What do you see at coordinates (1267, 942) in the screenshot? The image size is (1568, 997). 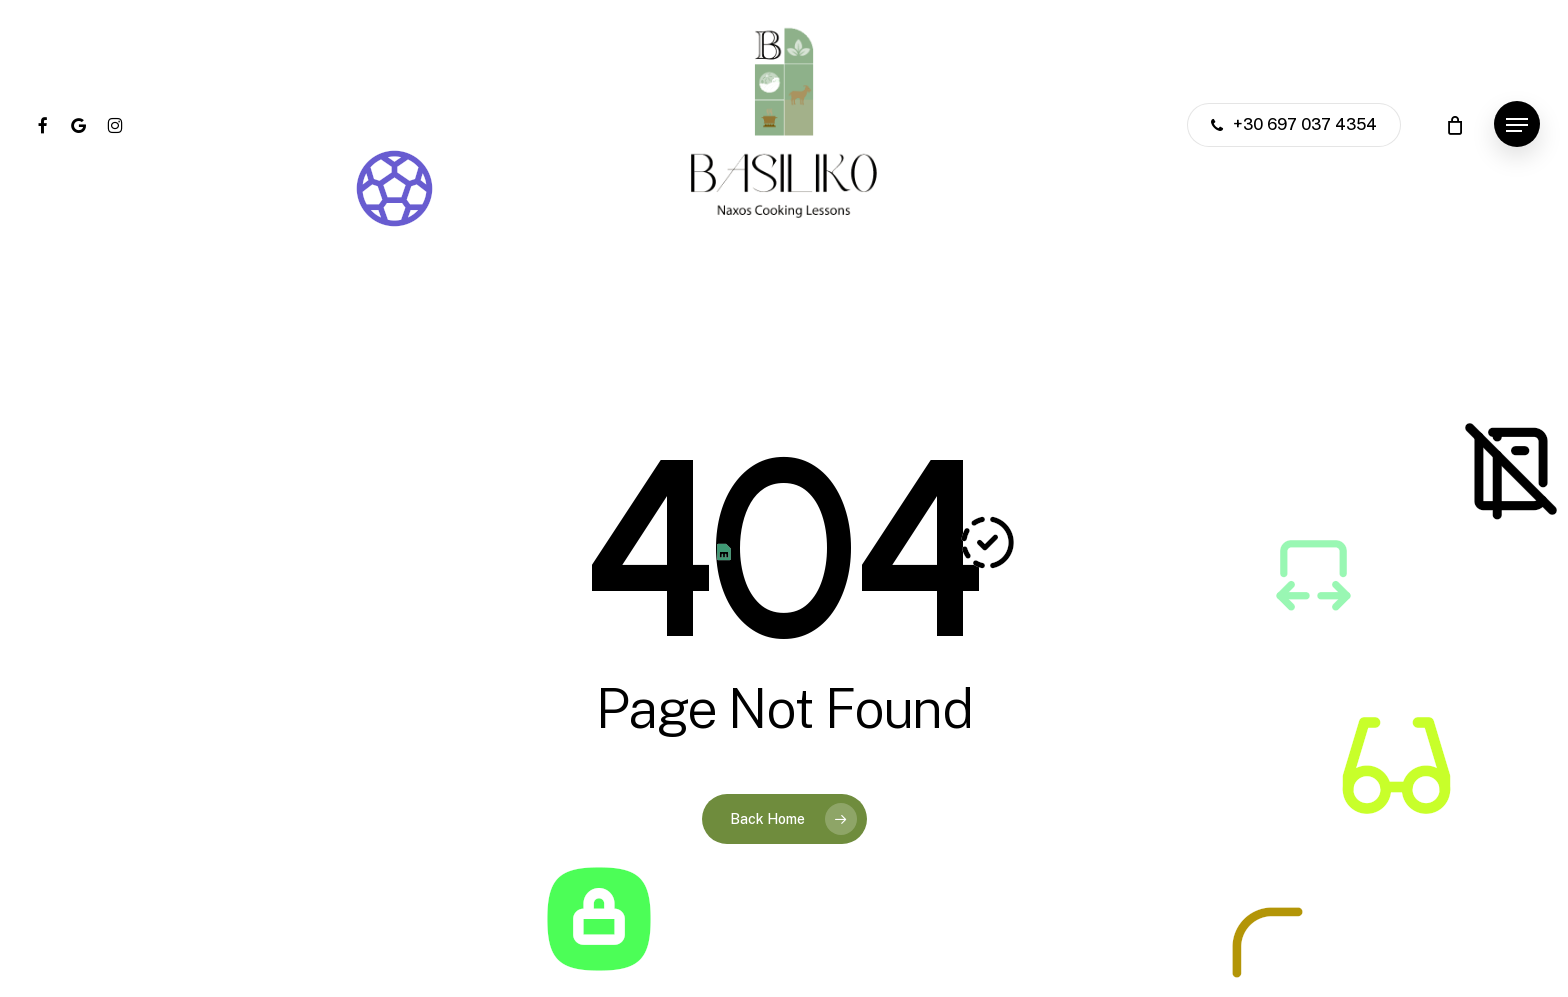 I see `adjust top-left corner radius` at bounding box center [1267, 942].